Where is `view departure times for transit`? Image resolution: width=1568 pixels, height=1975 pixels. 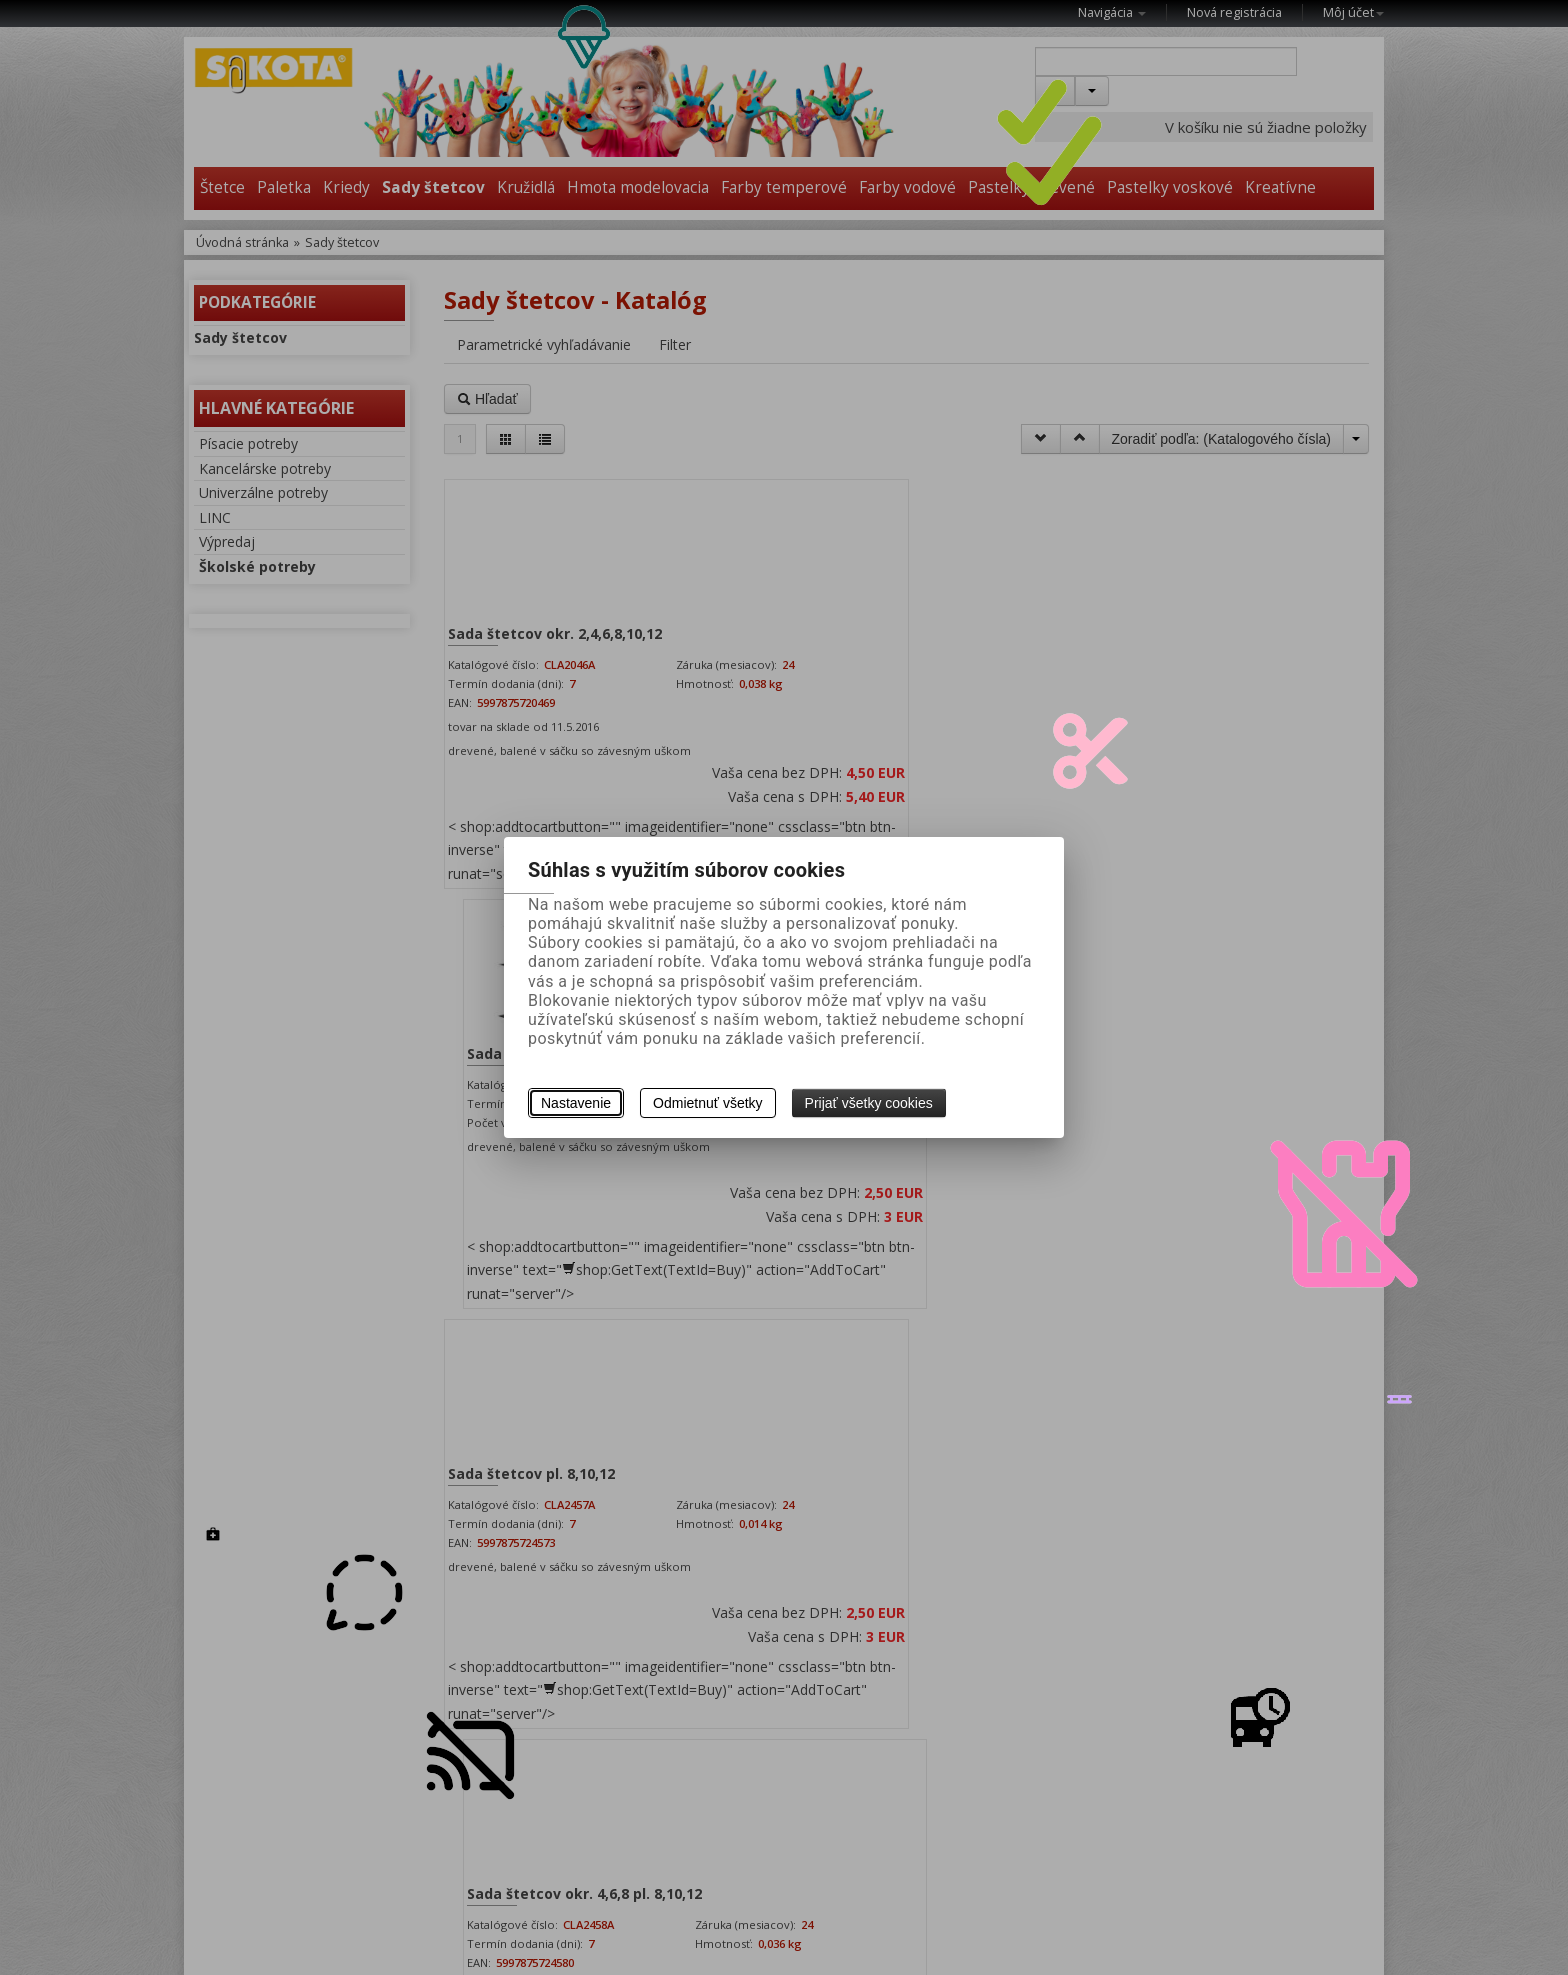
view departure times for transit is located at coordinates (1260, 1717).